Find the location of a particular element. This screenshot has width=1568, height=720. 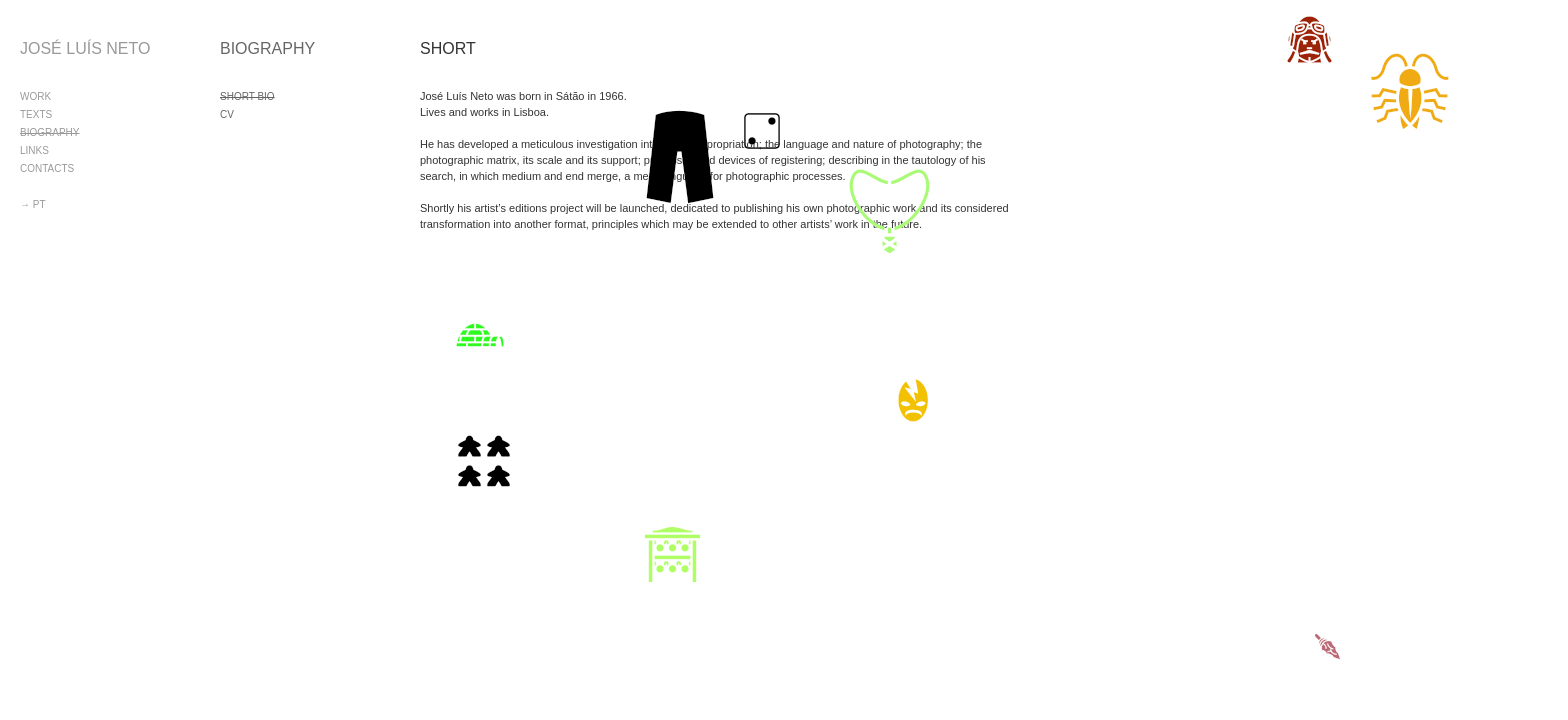

select stone spear weapon in game inventory is located at coordinates (1327, 646).